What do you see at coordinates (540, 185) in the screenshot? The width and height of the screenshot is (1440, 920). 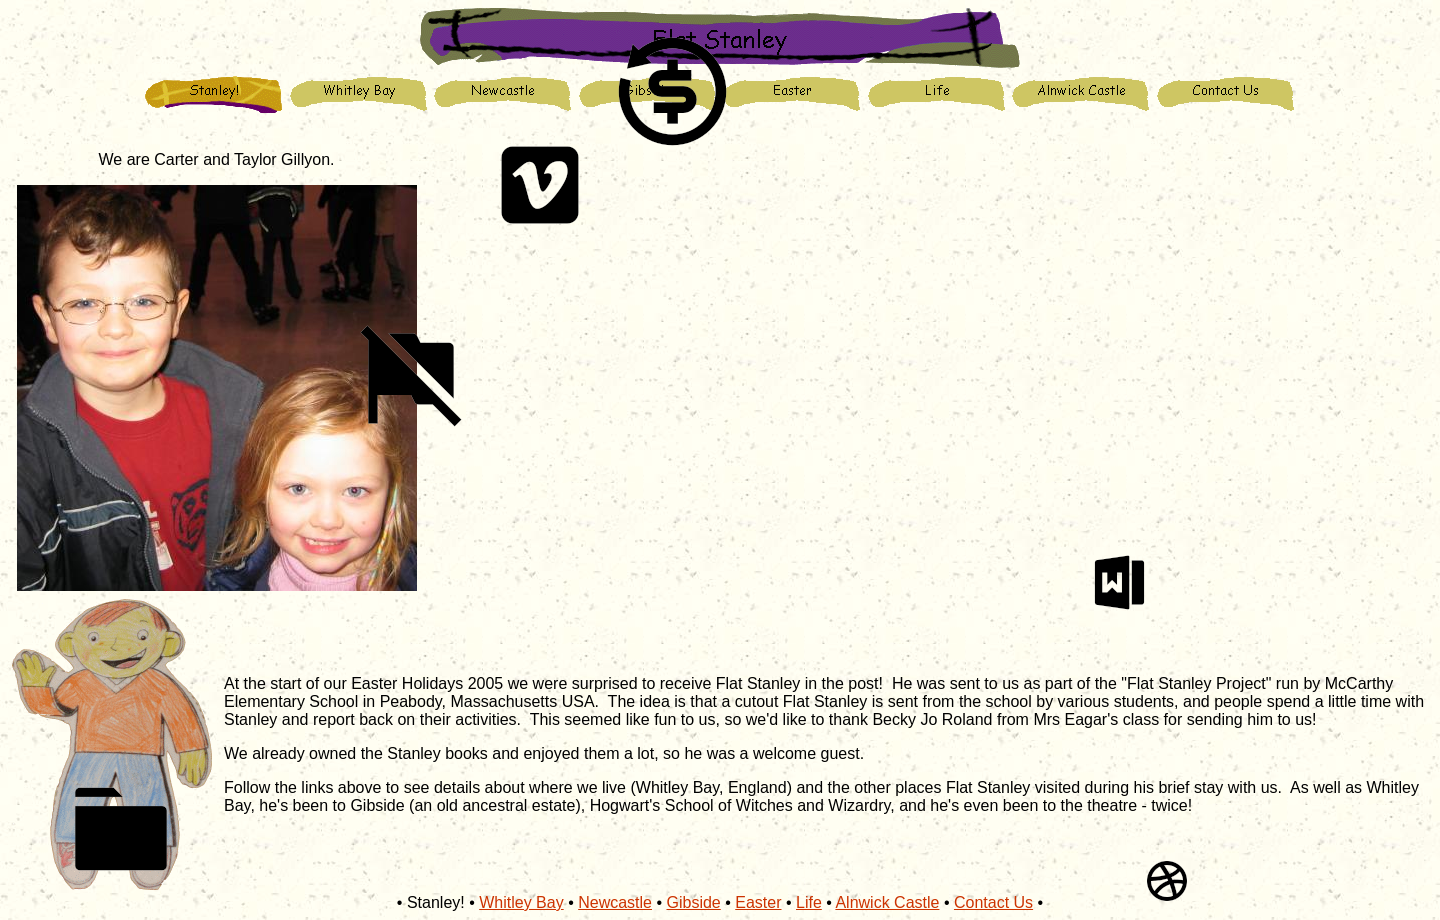 I see `open vimeo app or website` at bounding box center [540, 185].